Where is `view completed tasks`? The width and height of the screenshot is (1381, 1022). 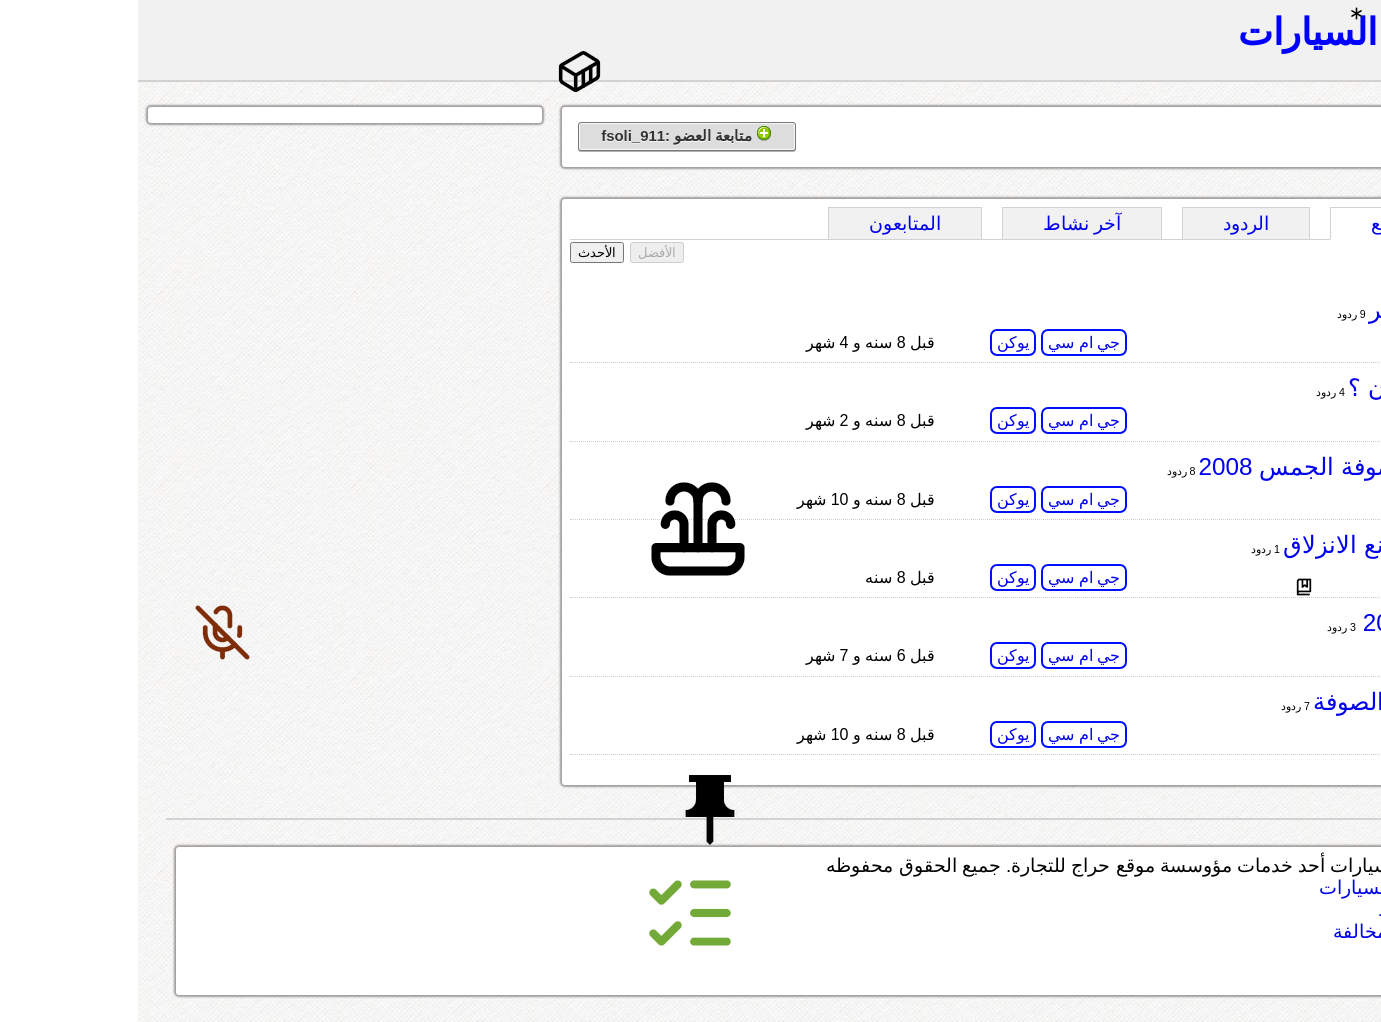
view completed tasks is located at coordinates (690, 913).